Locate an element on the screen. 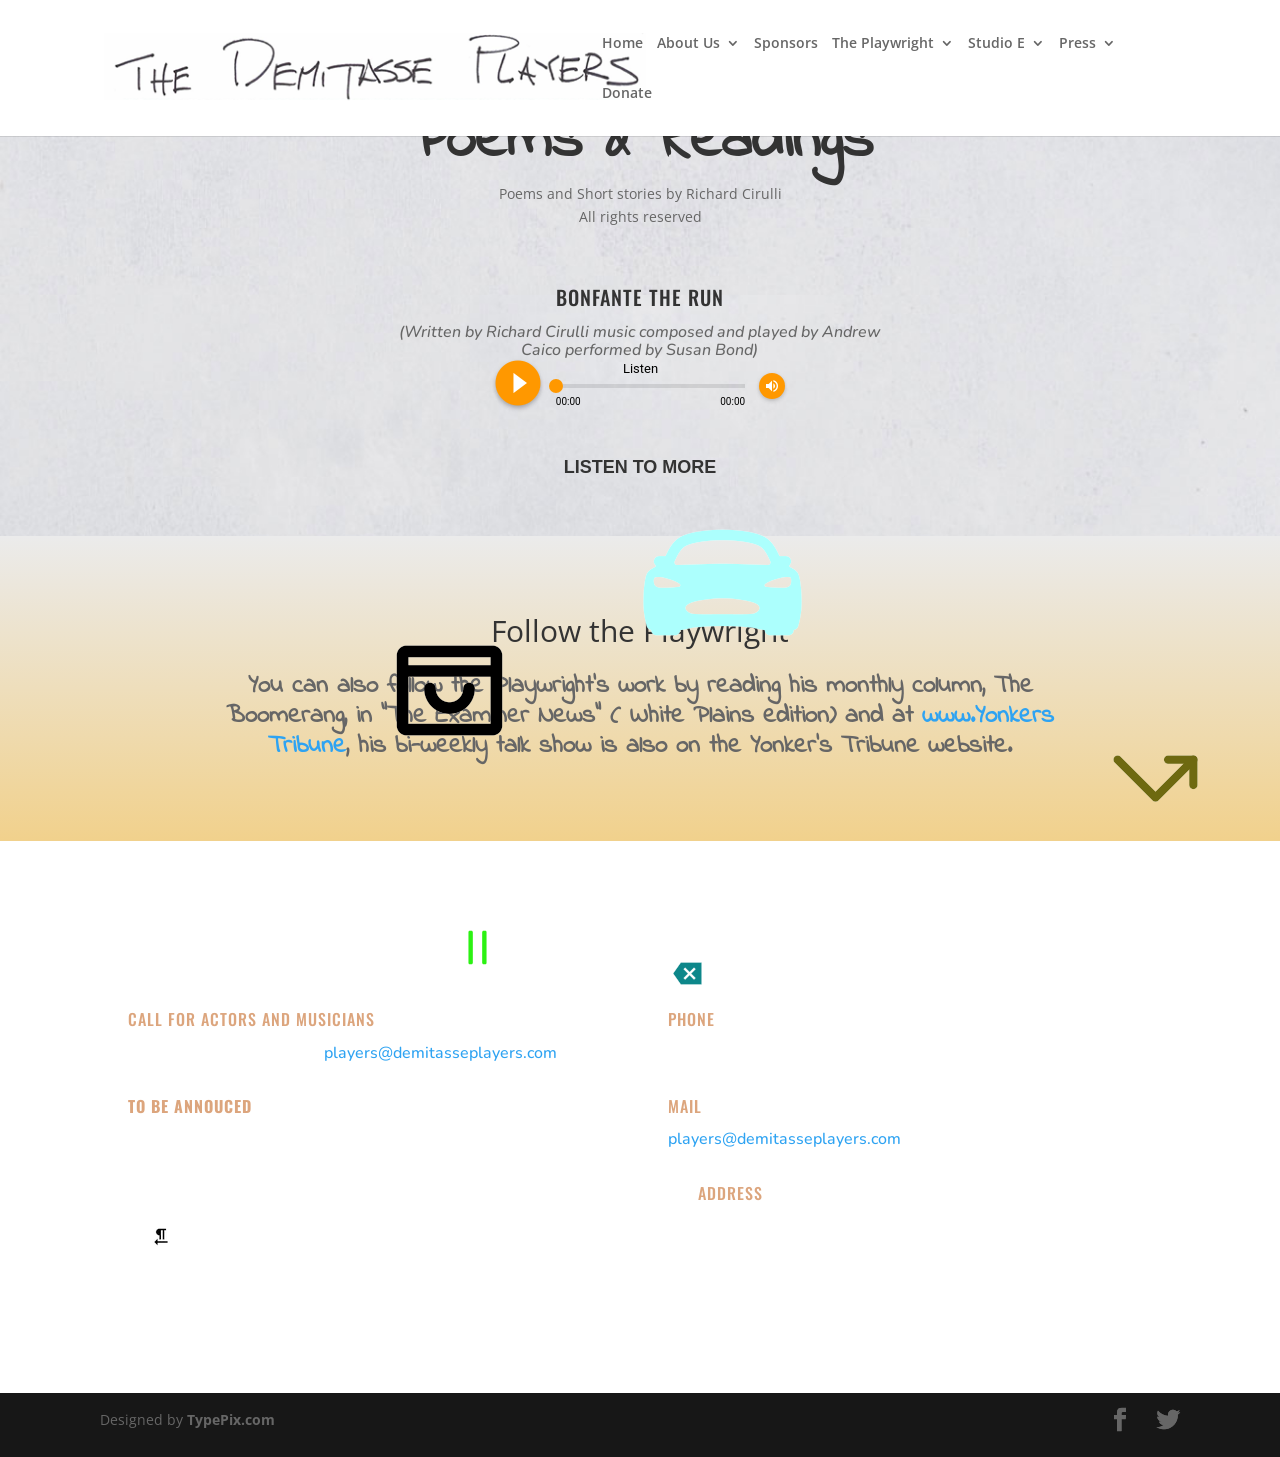 This screenshot has height=1457, width=1280. view your shopping bag is located at coordinates (449, 690).